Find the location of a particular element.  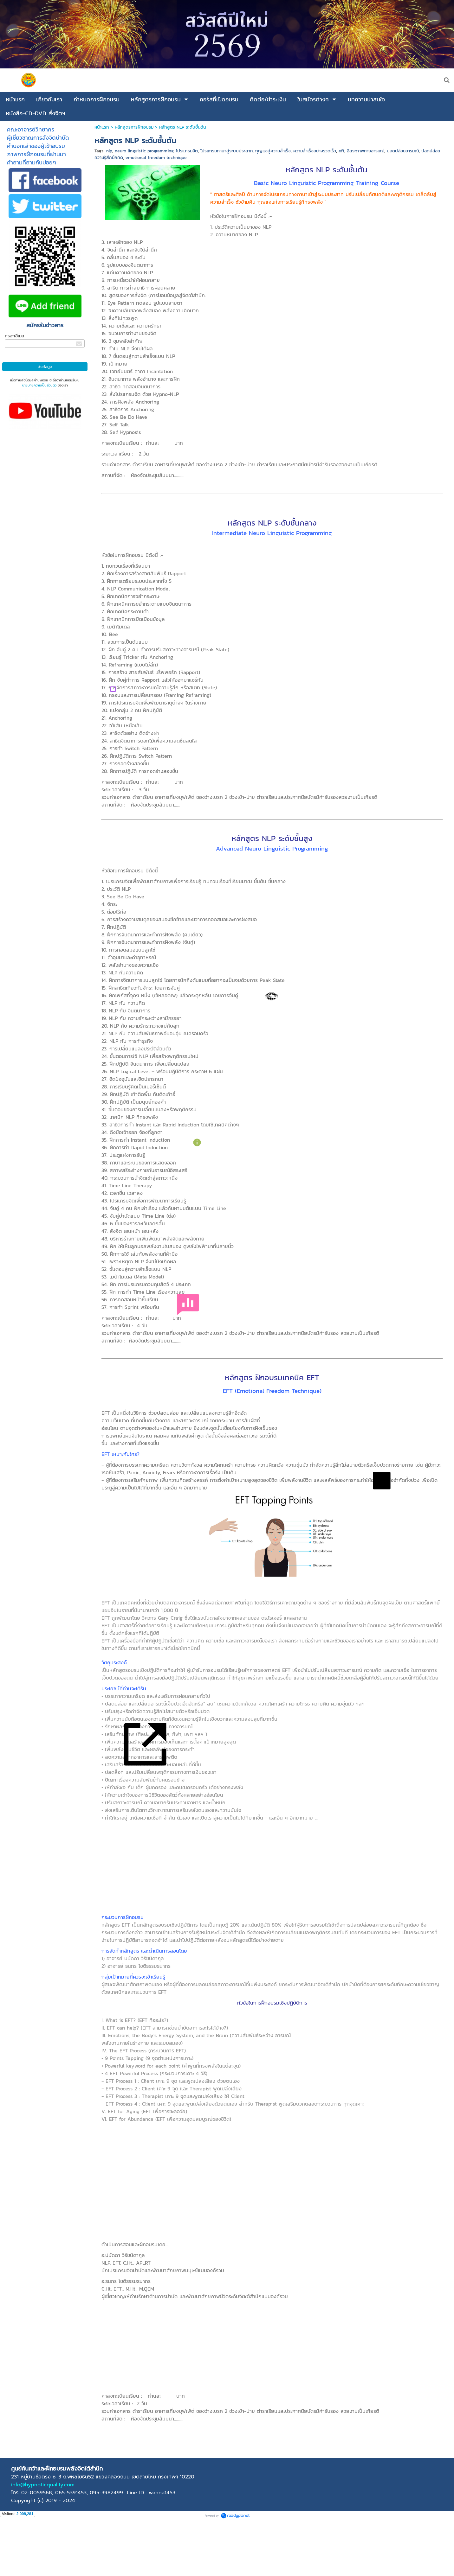

an unchecked or empty checkbox state is located at coordinates (382, 1481).